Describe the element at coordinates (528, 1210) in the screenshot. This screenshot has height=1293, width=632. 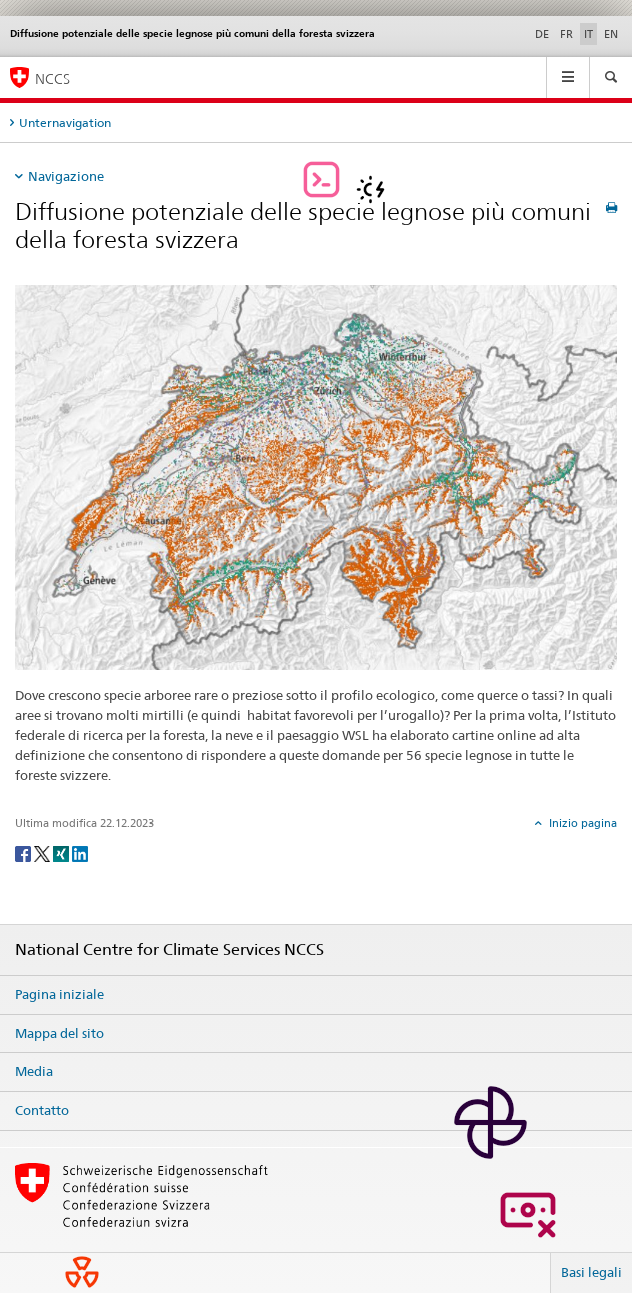
I see `payment declined or failed` at that location.